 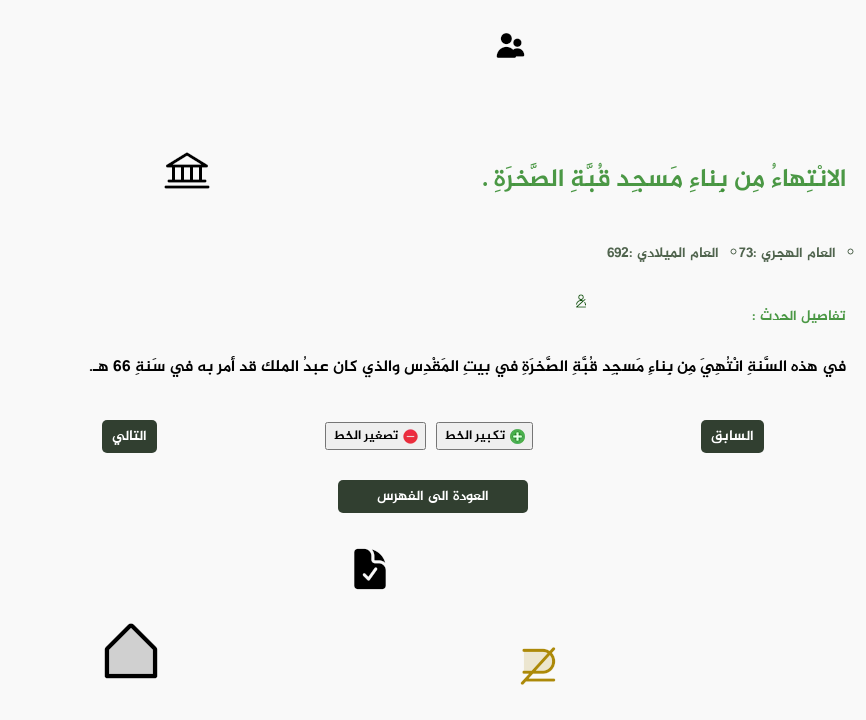 What do you see at coordinates (581, 301) in the screenshot?
I see `fasten seatbelt reminder` at bounding box center [581, 301].